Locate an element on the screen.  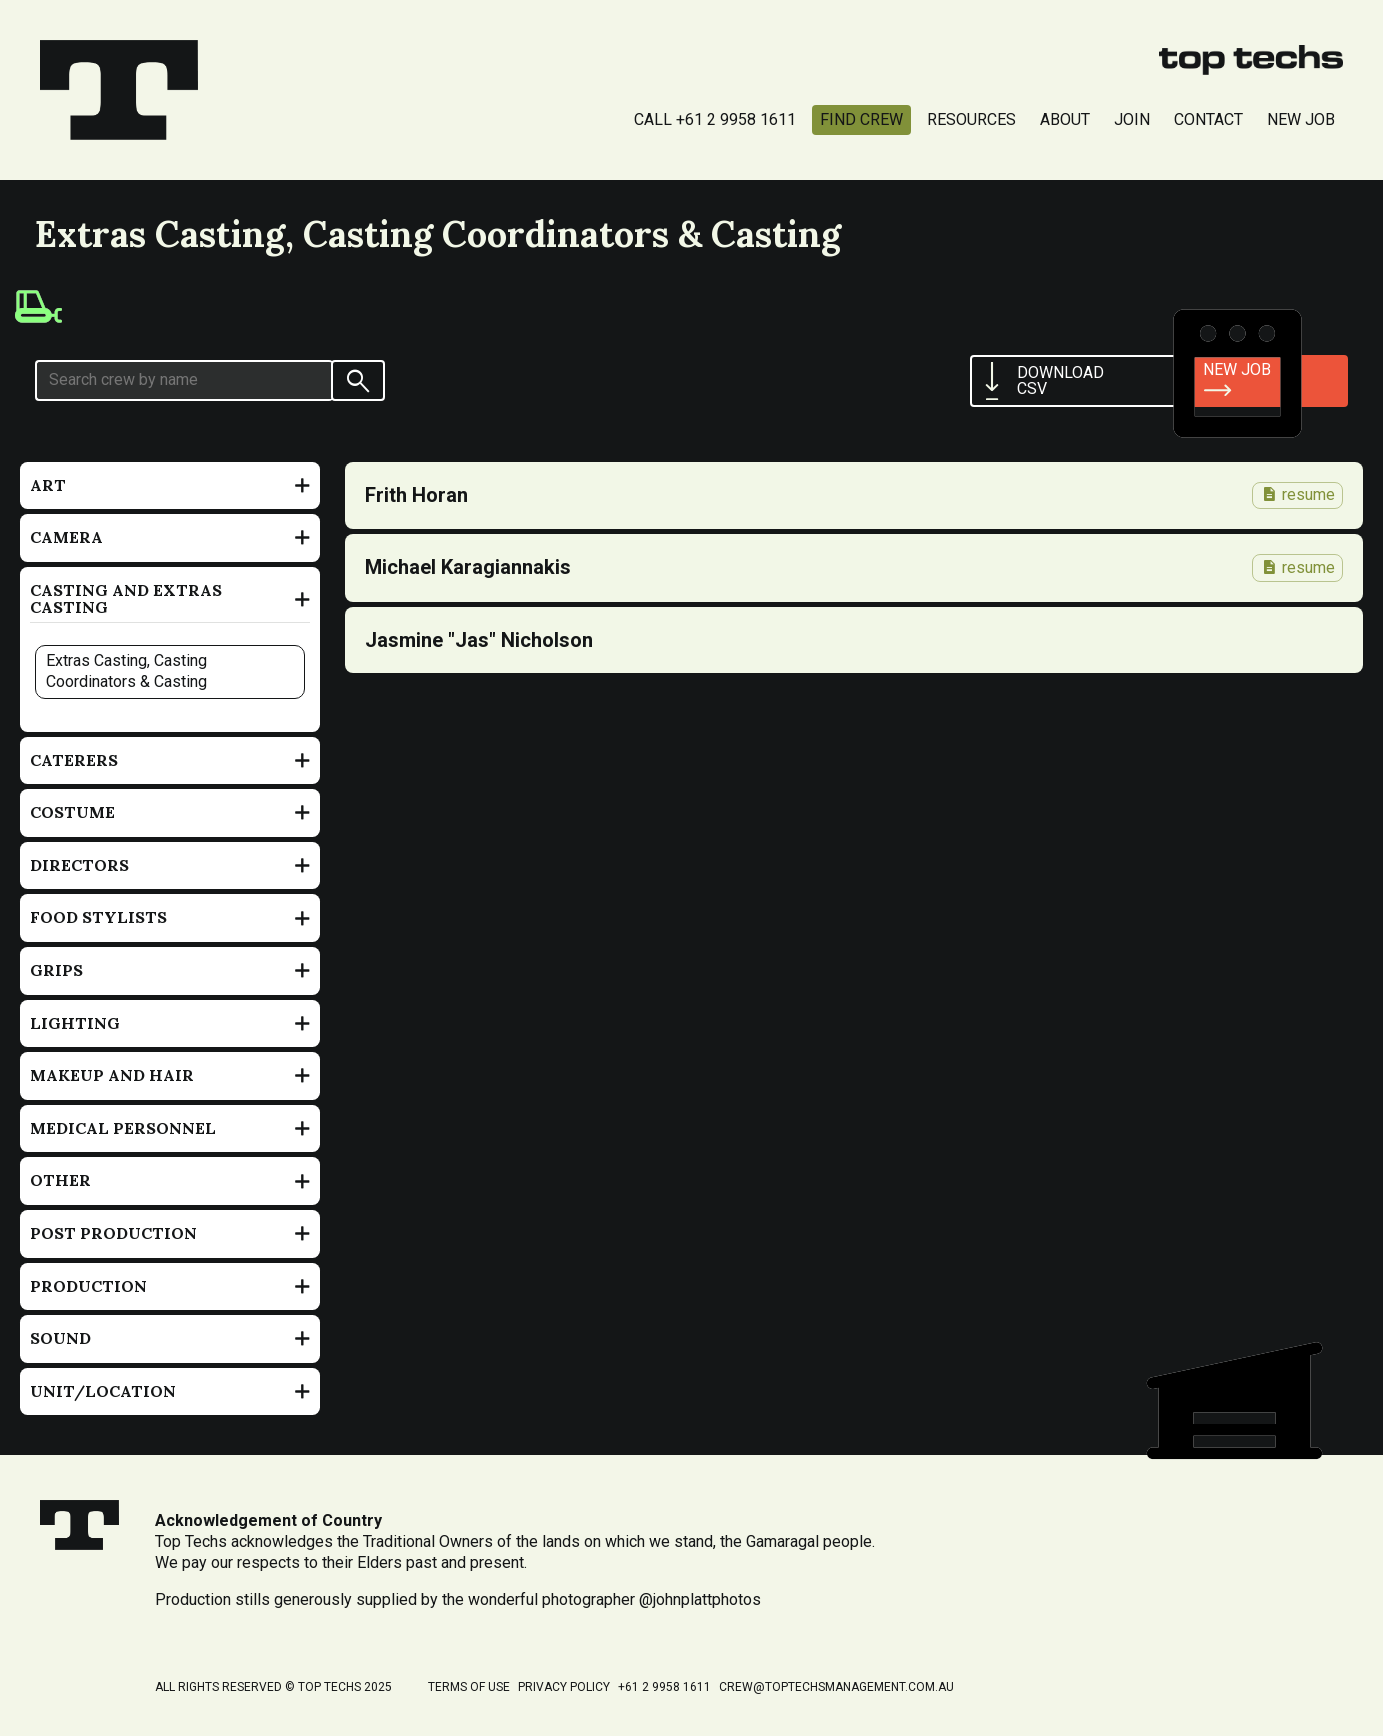
access warehouse or storage inventory is located at coordinates (1234, 1406).